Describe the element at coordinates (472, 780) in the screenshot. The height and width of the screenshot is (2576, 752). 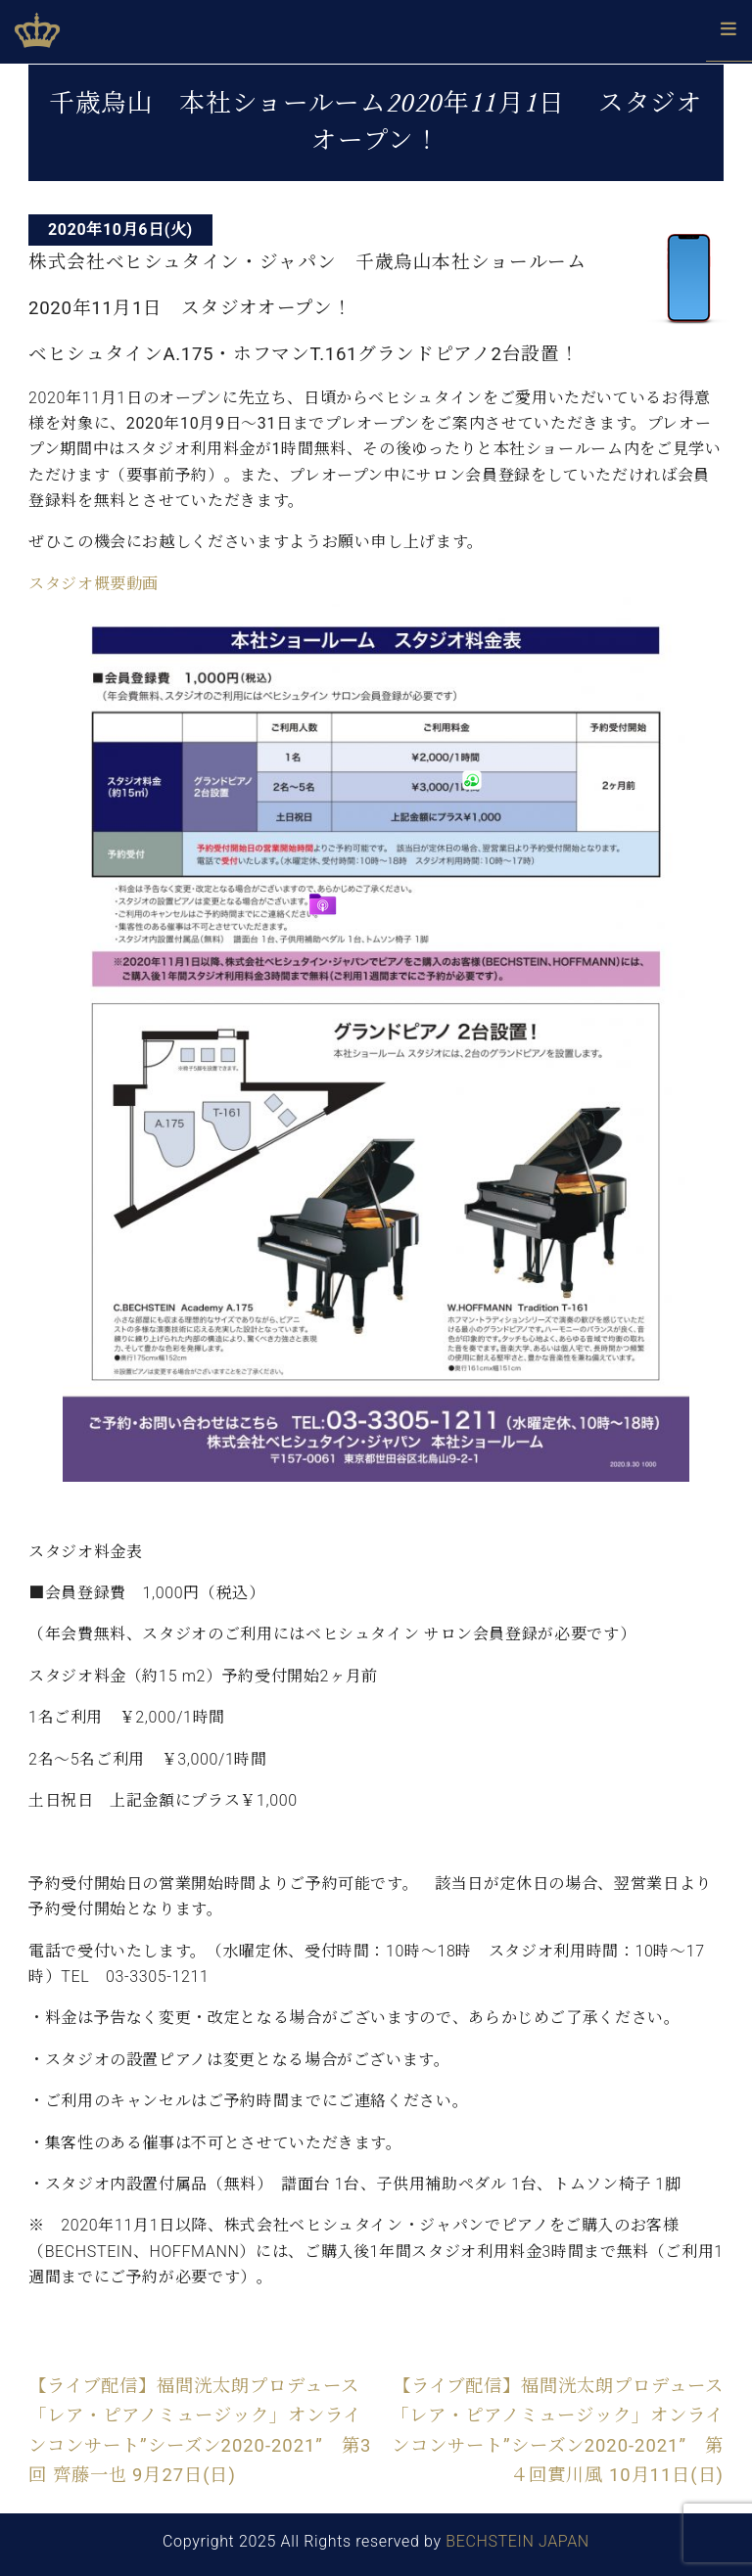
I see `collaboration or screen sharing request approved` at that location.